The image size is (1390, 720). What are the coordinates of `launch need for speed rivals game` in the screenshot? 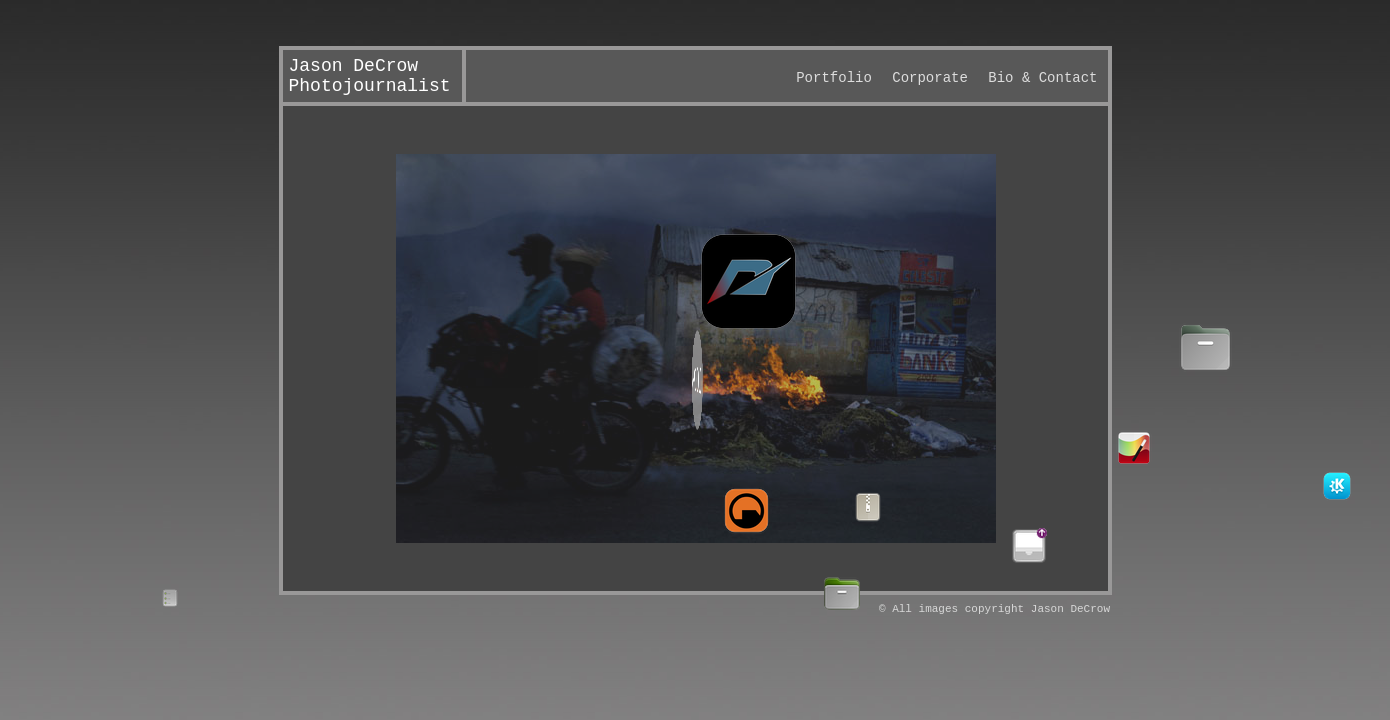 It's located at (748, 281).